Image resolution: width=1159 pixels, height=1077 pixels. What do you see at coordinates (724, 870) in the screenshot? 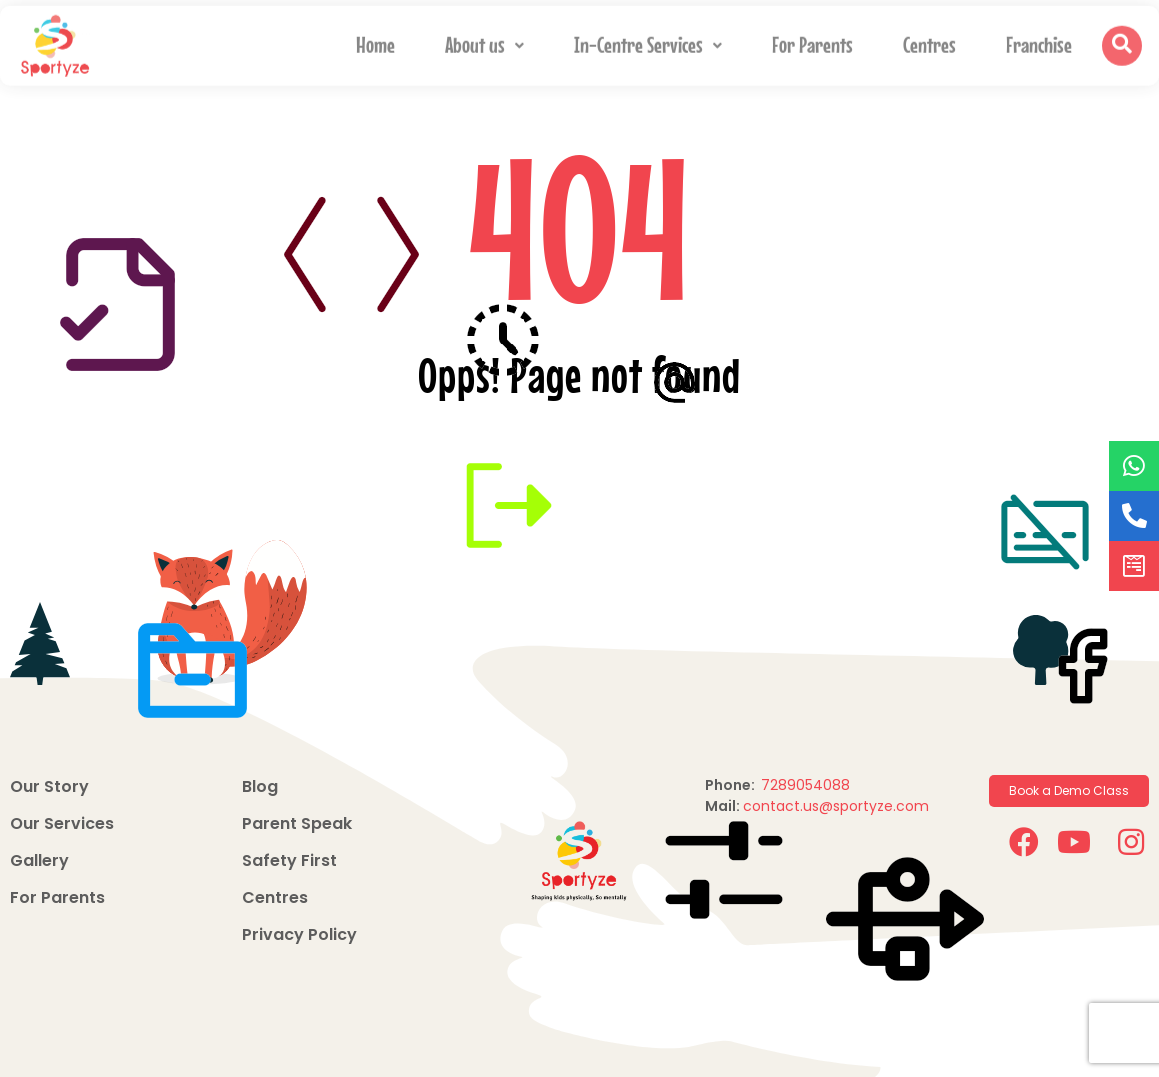
I see `adjust settings or preferences` at bounding box center [724, 870].